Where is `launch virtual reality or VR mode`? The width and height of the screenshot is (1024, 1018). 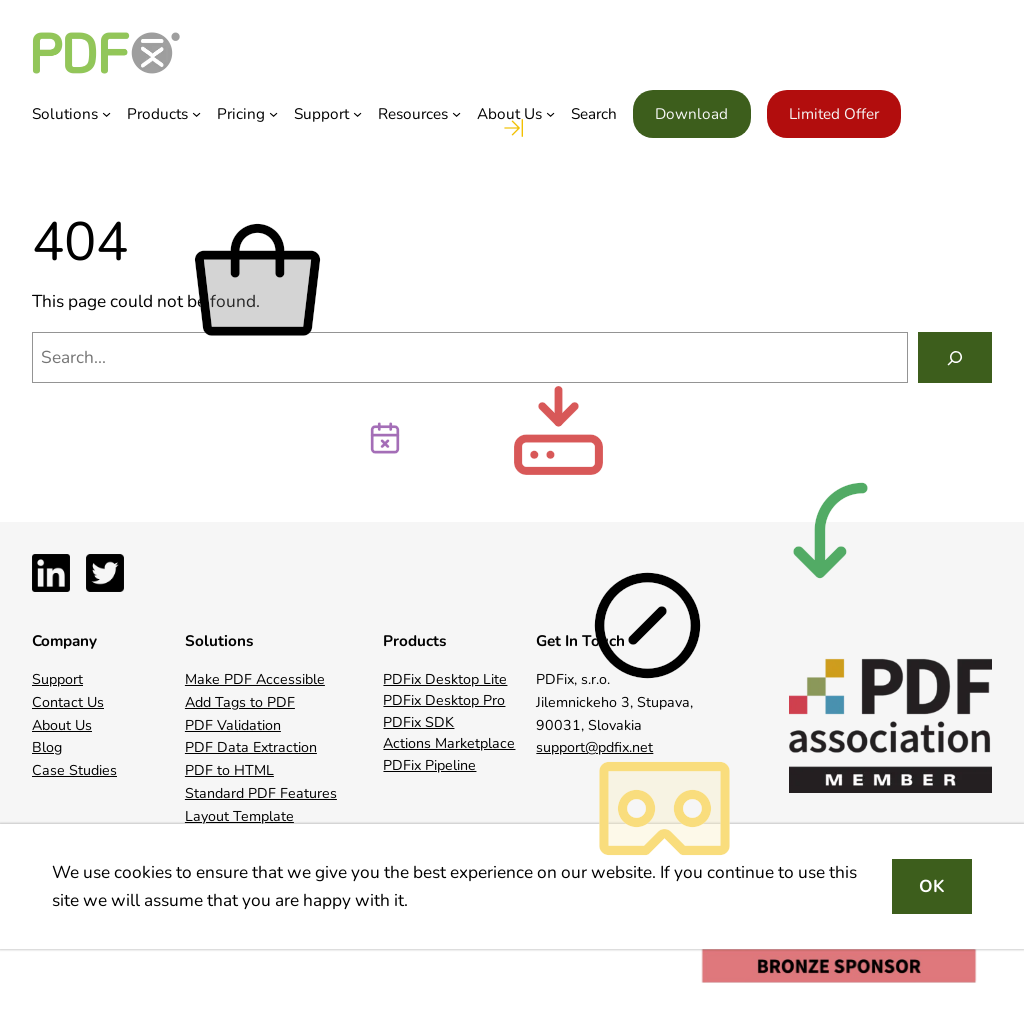 launch virtual reality or VR mode is located at coordinates (664, 808).